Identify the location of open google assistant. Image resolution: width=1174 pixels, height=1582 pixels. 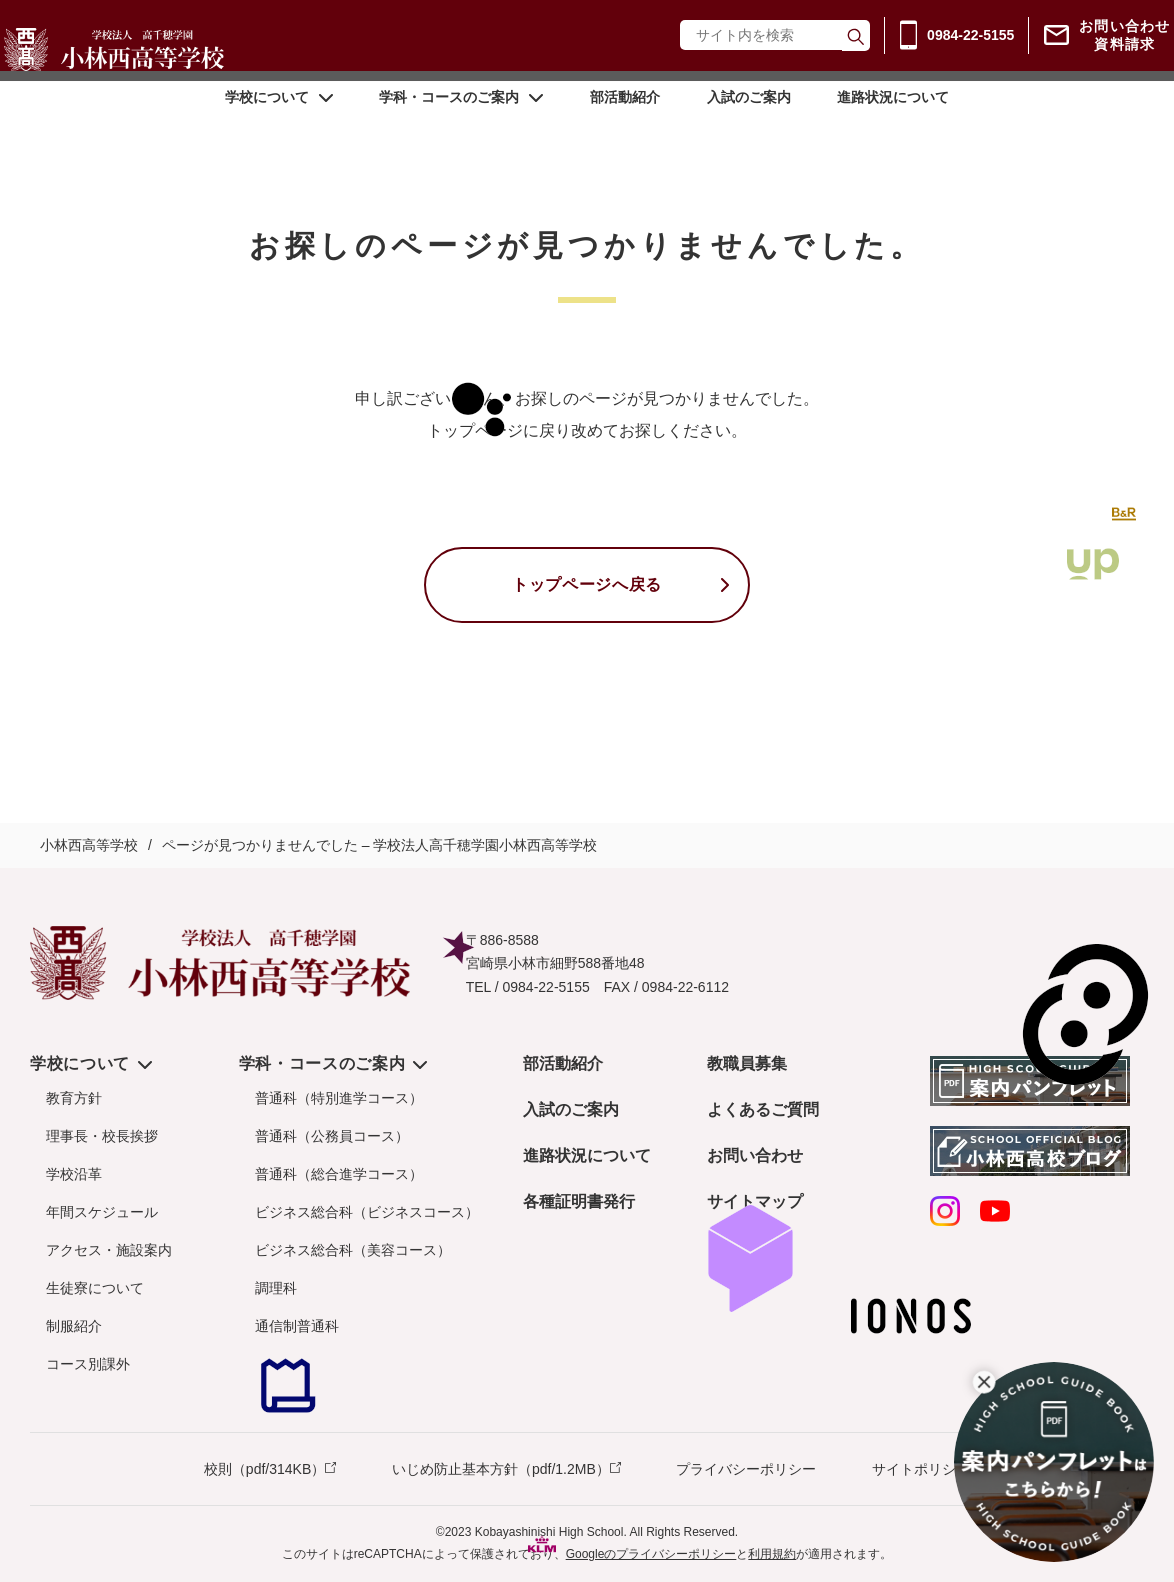
(481, 409).